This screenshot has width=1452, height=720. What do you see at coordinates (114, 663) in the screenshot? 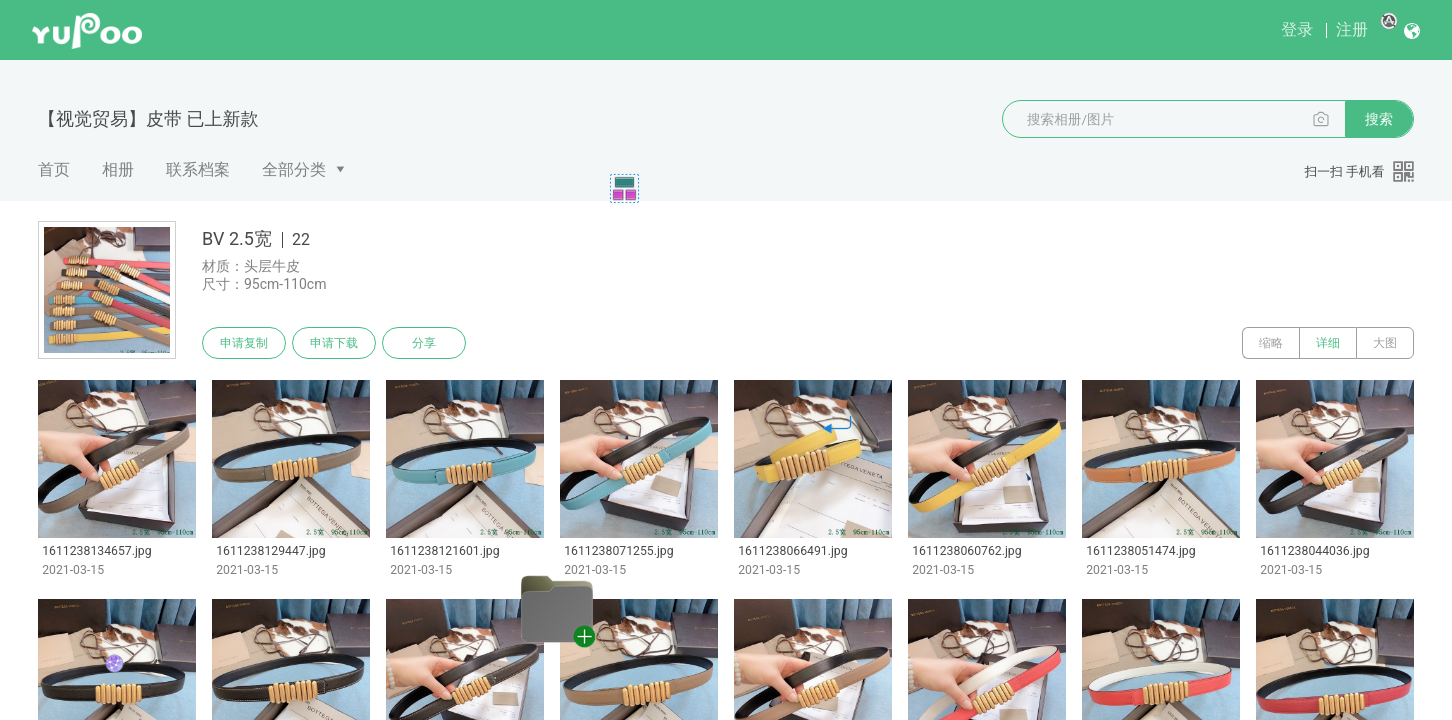
I see `open internet browser or web applications` at bounding box center [114, 663].